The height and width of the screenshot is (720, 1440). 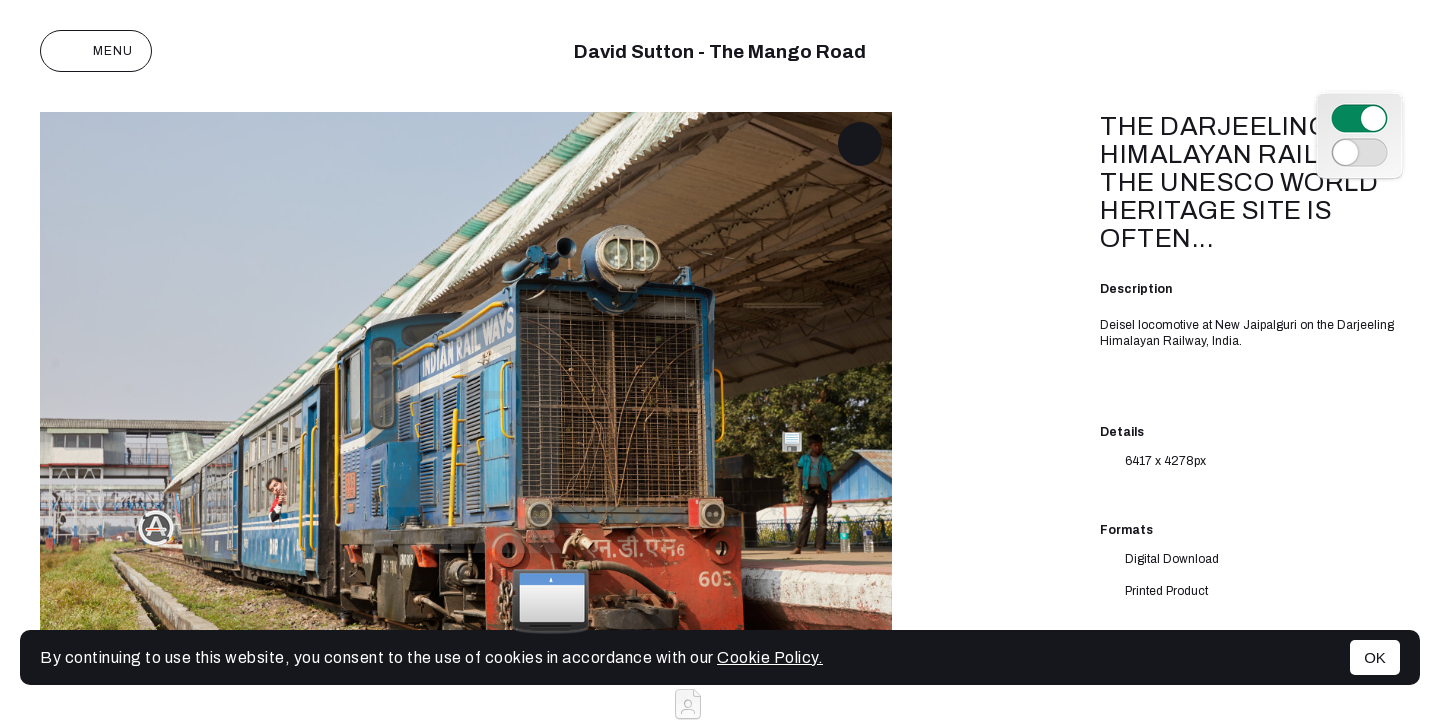 What do you see at coordinates (156, 528) in the screenshot?
I see `check for and install system software updates` at bounding box center [156, 528].